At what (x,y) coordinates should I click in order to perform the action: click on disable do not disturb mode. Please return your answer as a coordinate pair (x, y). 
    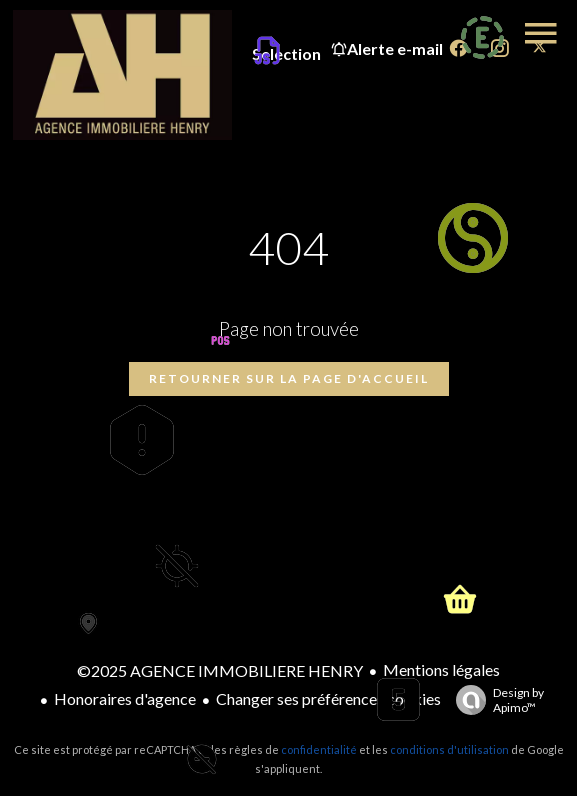
    Looking at the image, I should click on (202, 759).